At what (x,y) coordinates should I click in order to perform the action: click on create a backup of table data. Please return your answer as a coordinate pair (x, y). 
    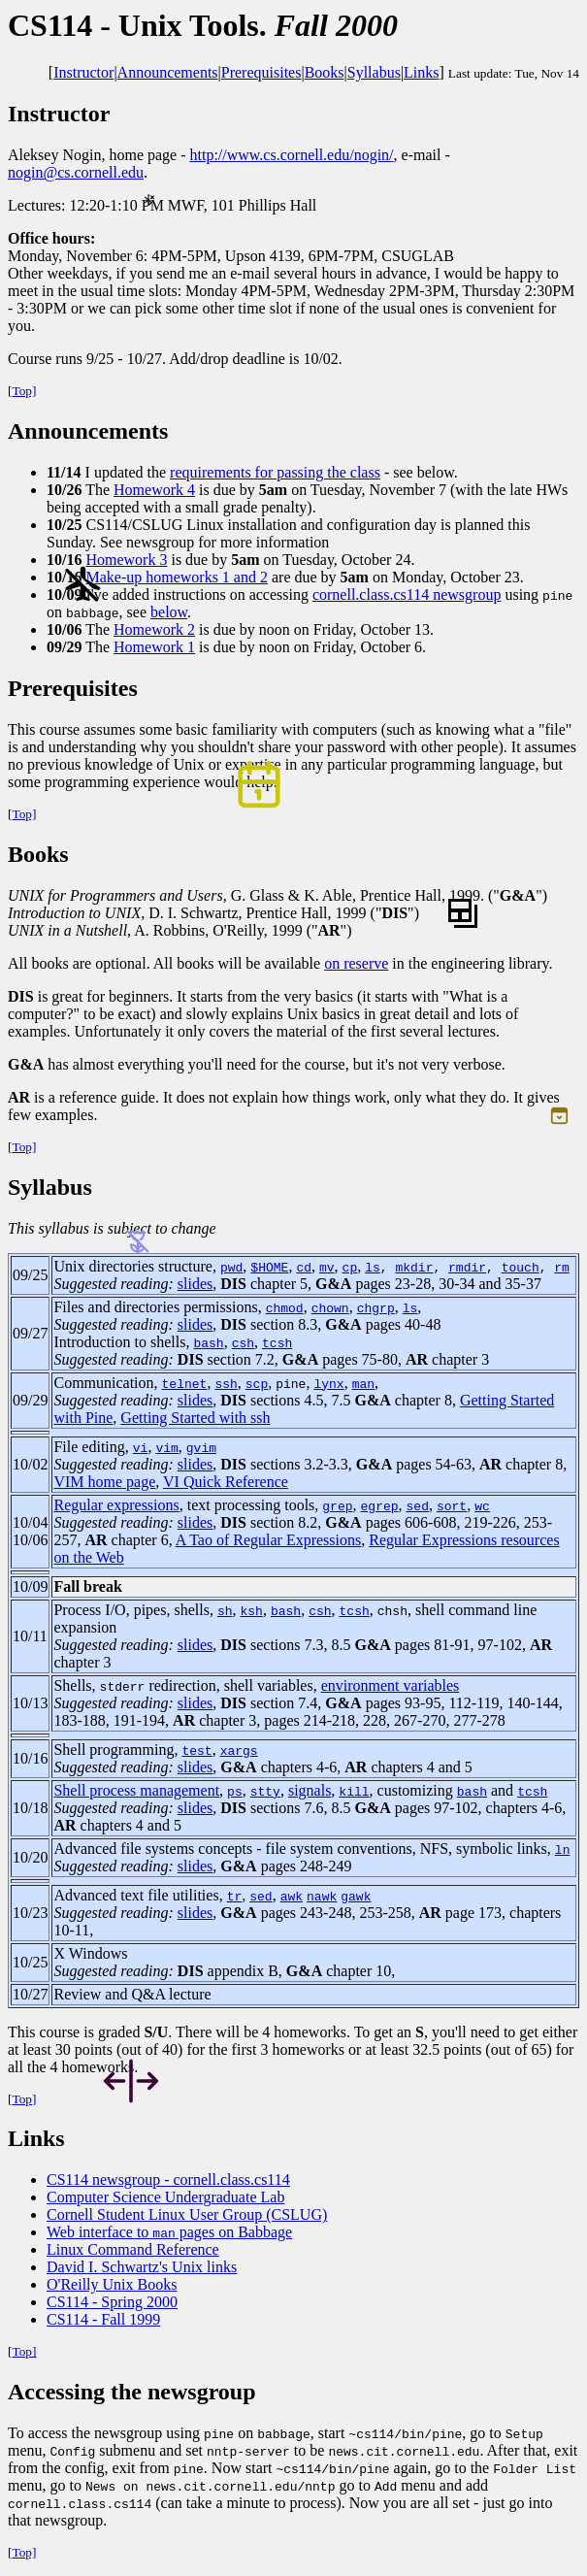
    Looking at the image, I should click on (463, 913).